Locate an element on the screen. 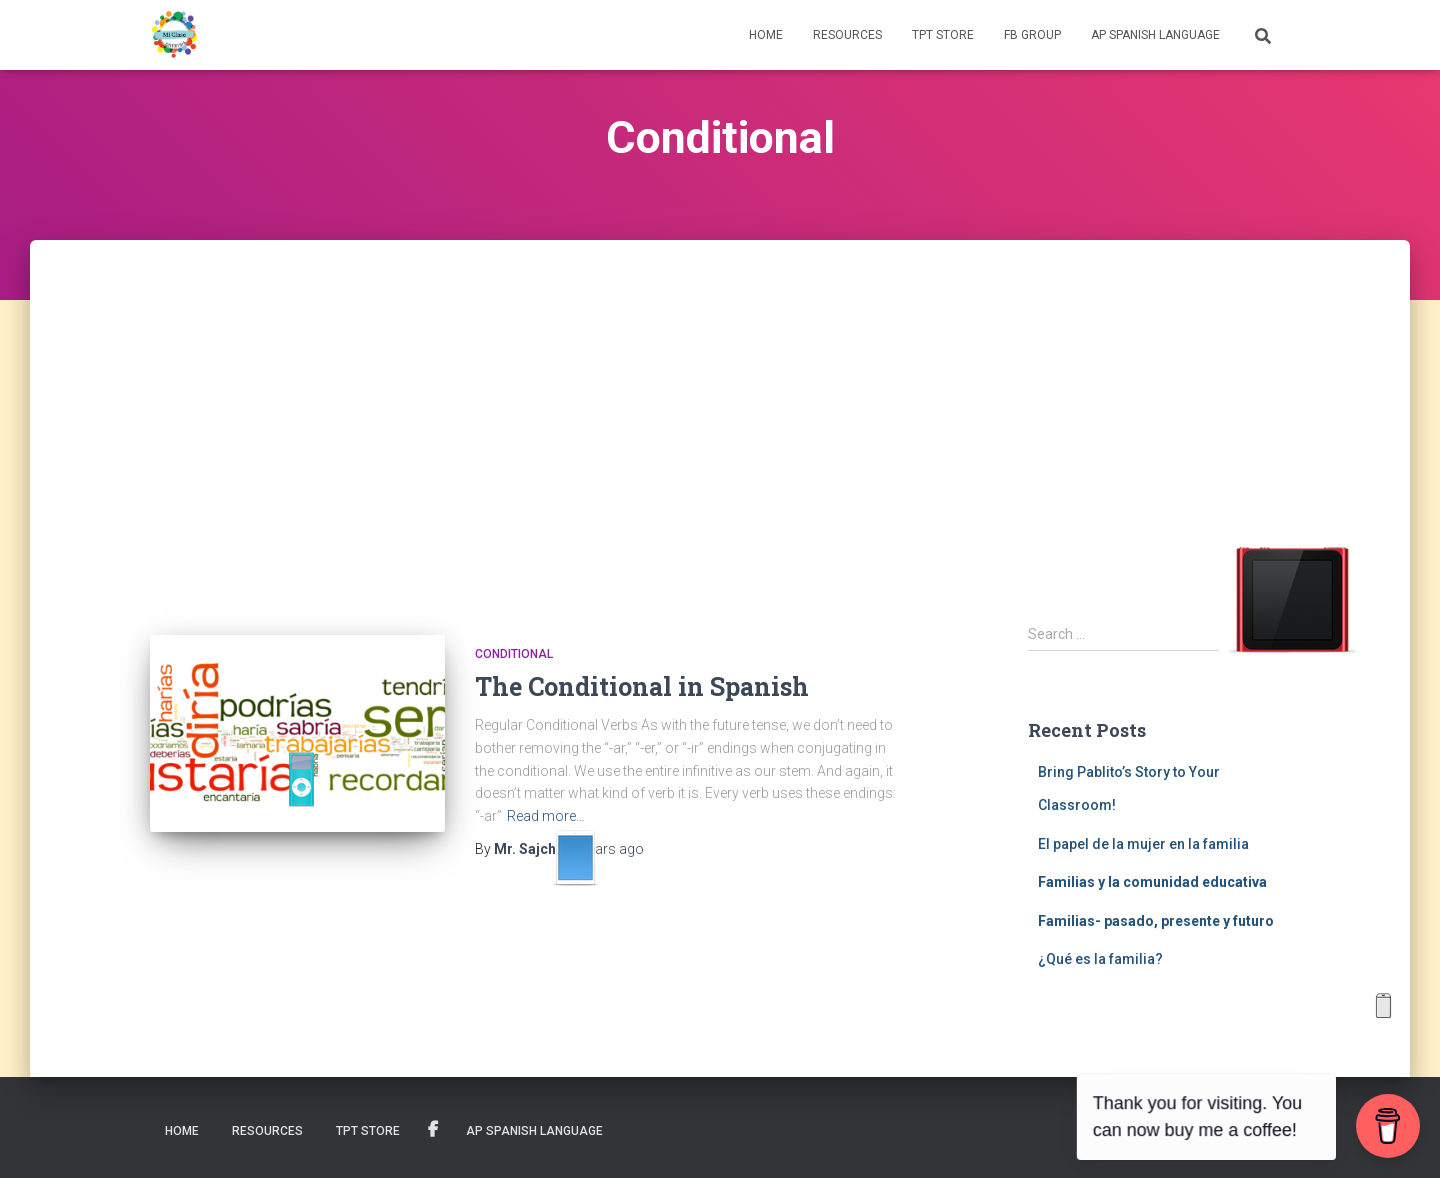 The height and width of the screenshot is (1178, 1440). indicates a connected iPad Air 2 device is located at coordinates (575, 857).